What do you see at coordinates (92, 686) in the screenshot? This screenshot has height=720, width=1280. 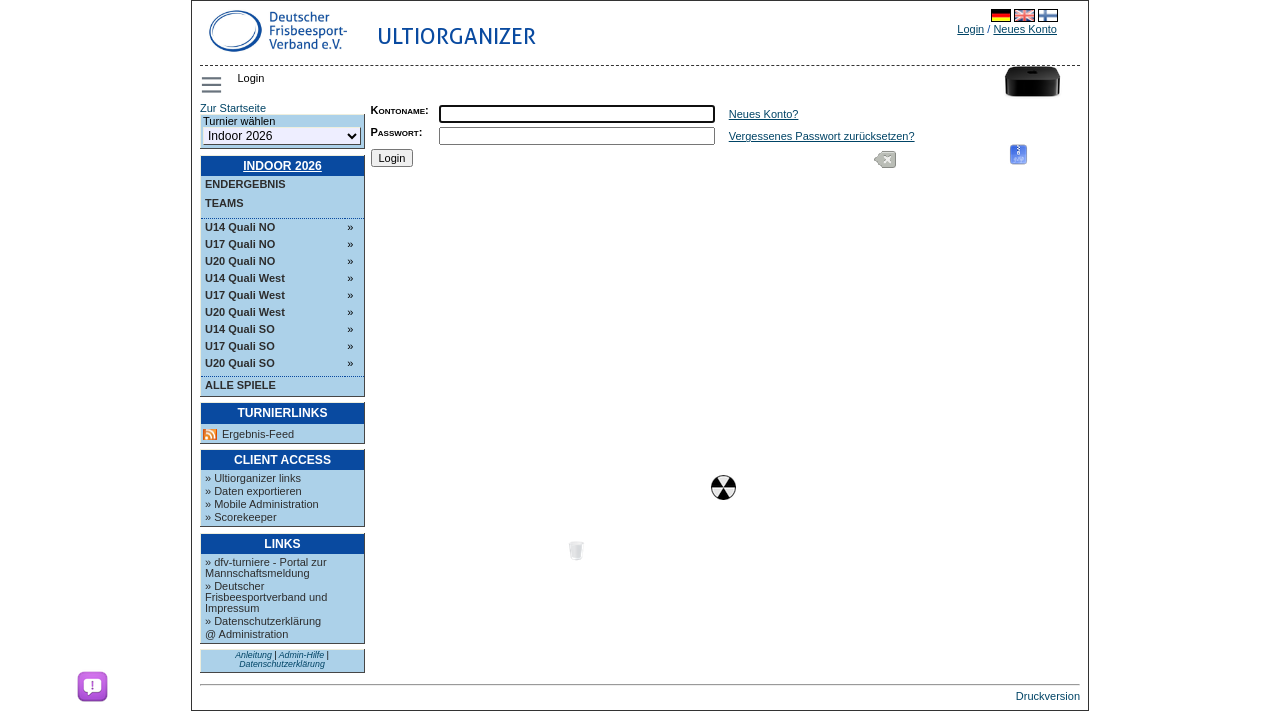 I see `submit feedback about file syncing issues` at bounding box center [92, 686].